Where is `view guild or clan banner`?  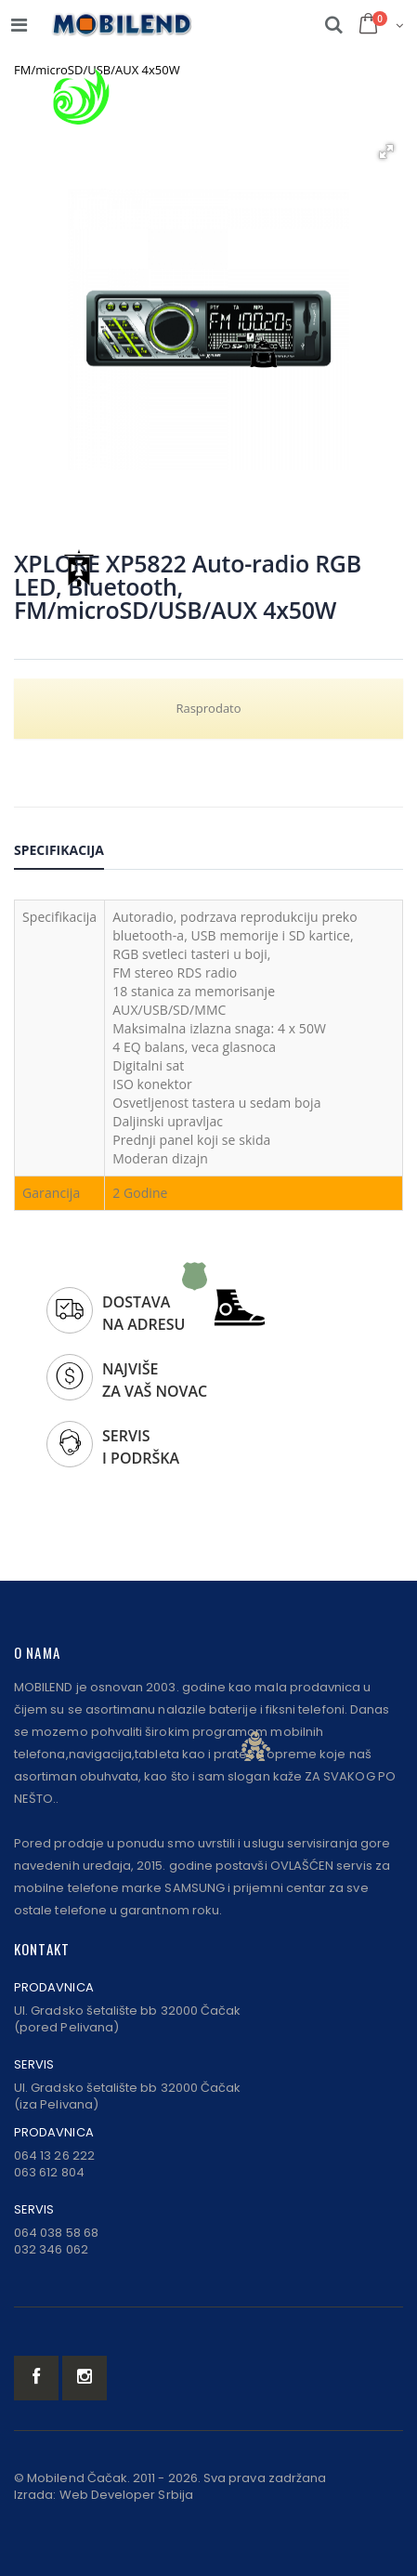
view guild or clan banner is located at coordinates (79, 568).